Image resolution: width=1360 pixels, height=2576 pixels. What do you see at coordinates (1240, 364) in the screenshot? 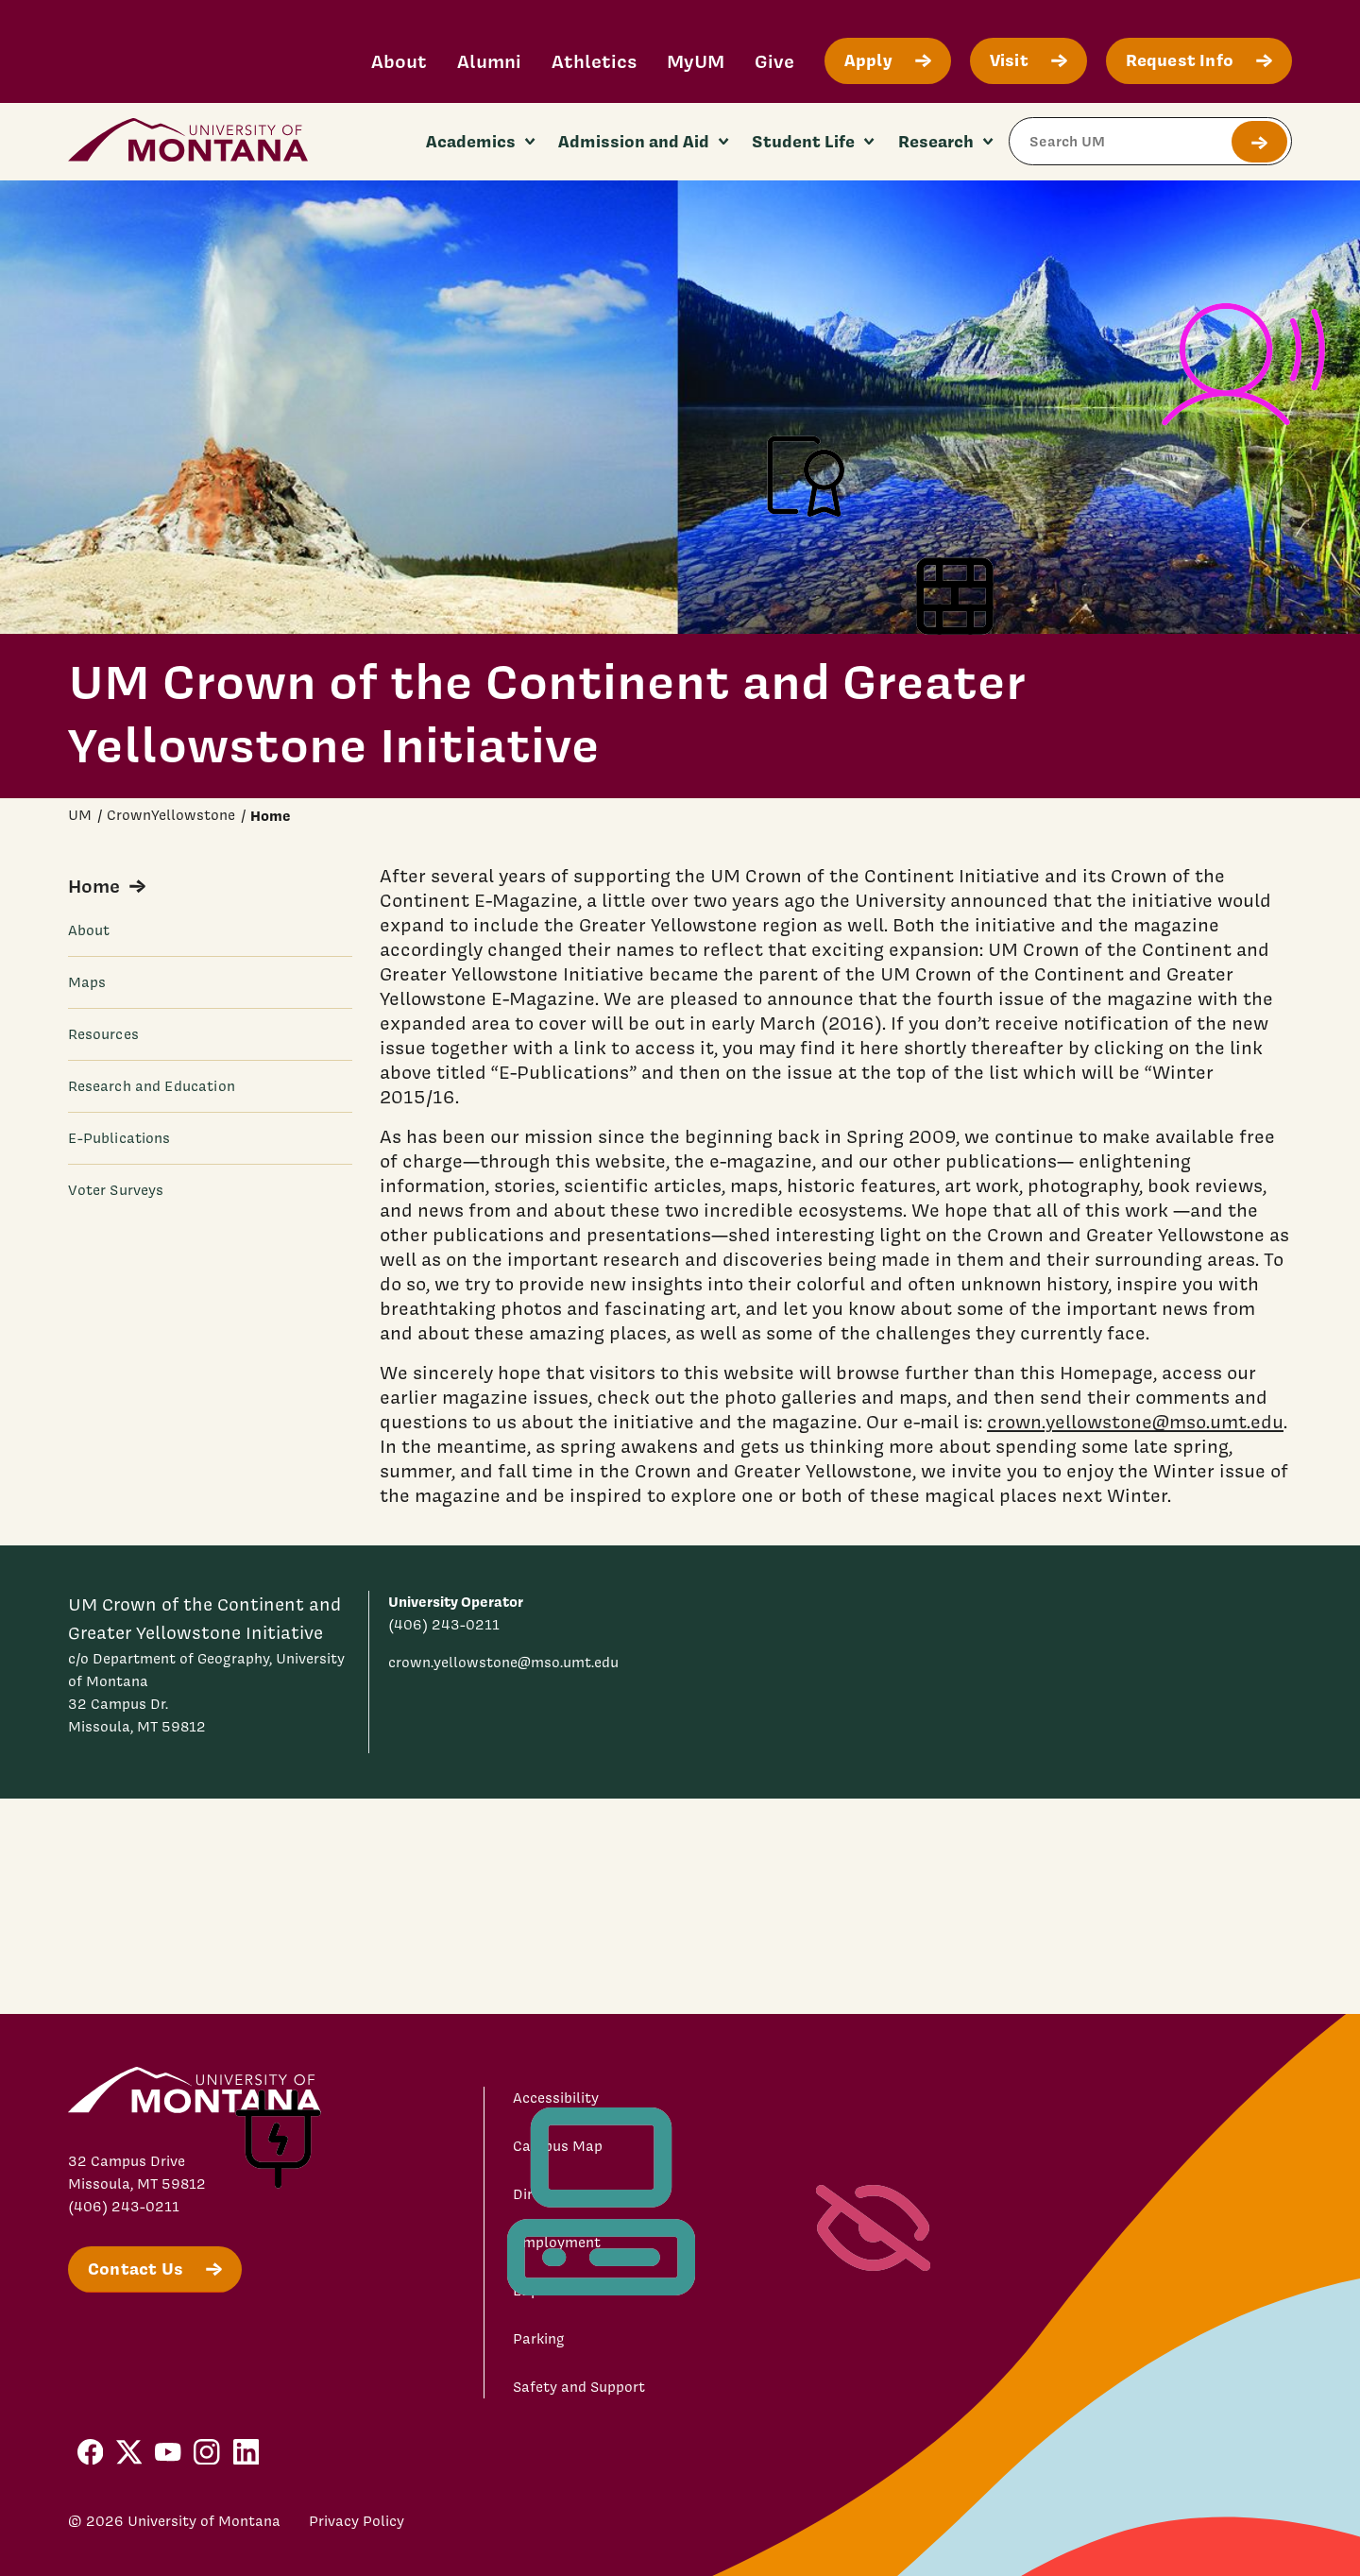
I see `user is currently speaking or broadcasting audio` at bounding box center [1240, 364].